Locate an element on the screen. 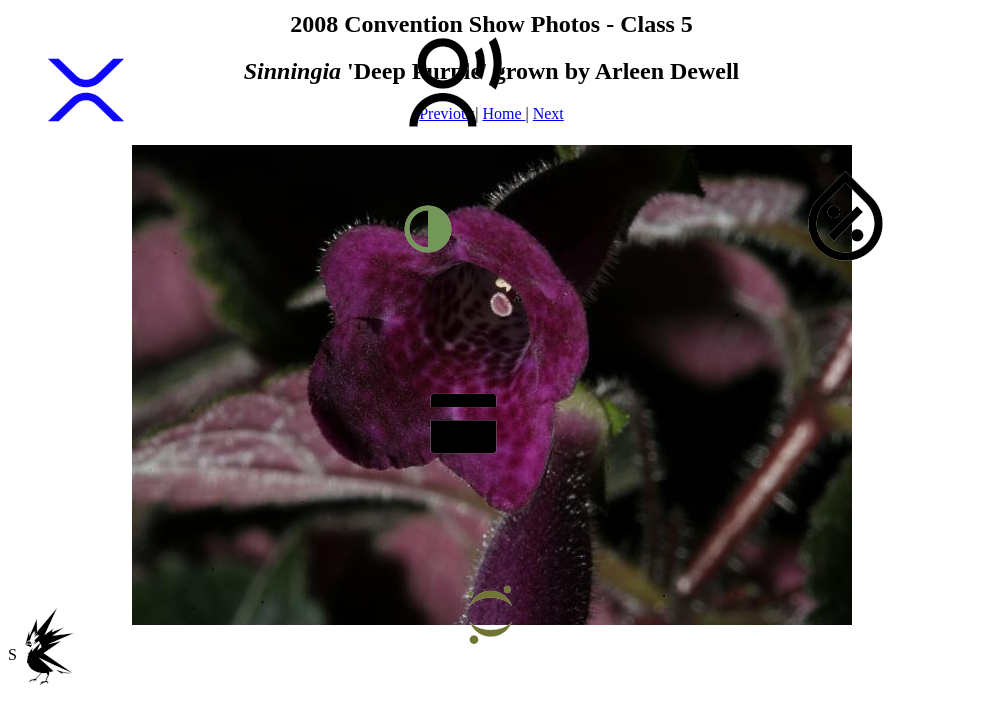  CD Projekt company logo is located at coordinates (49, 646).